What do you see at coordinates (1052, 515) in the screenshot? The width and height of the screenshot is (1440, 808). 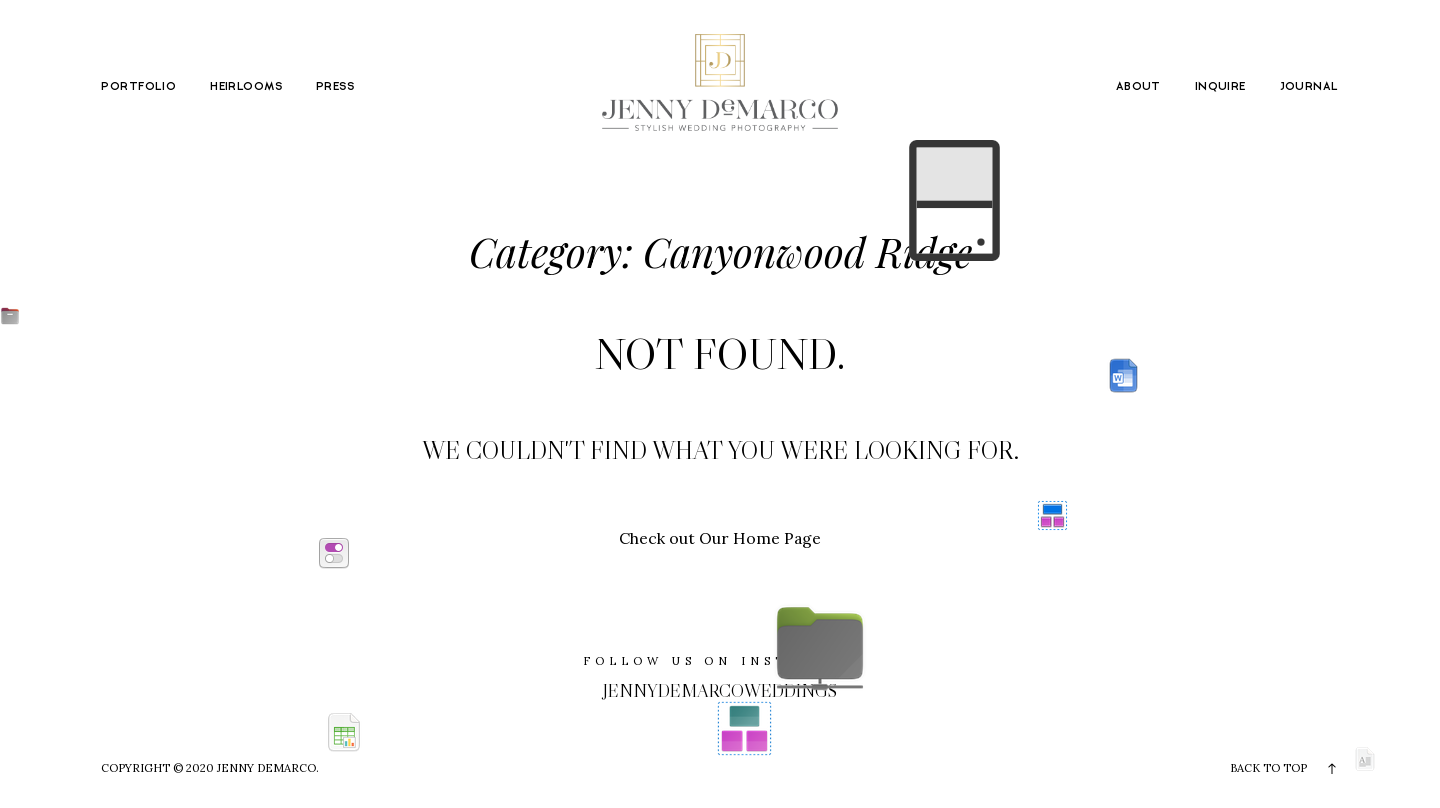 I see `select all items in the current view` at bounding box center [1052, 515].